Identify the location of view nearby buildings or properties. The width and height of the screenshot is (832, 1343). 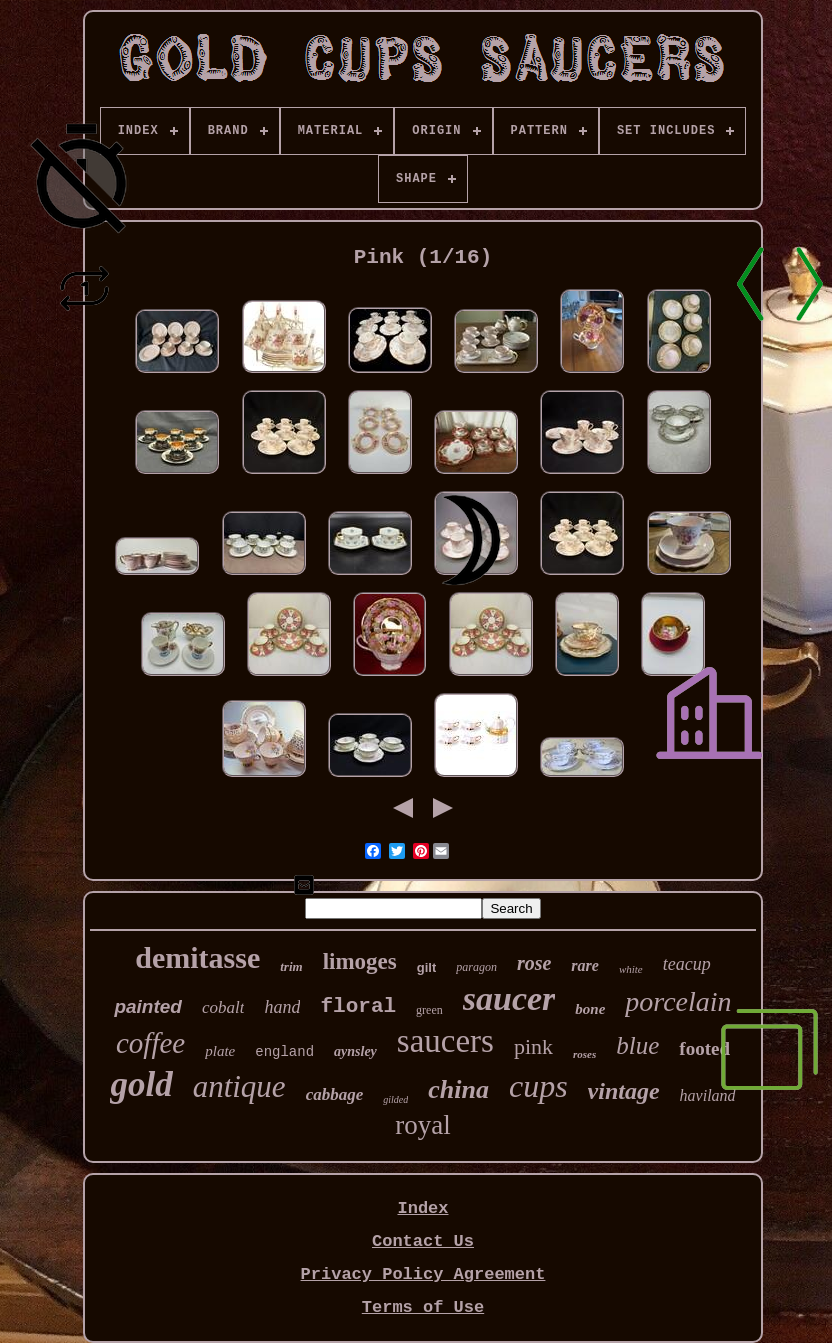
(709, 716).